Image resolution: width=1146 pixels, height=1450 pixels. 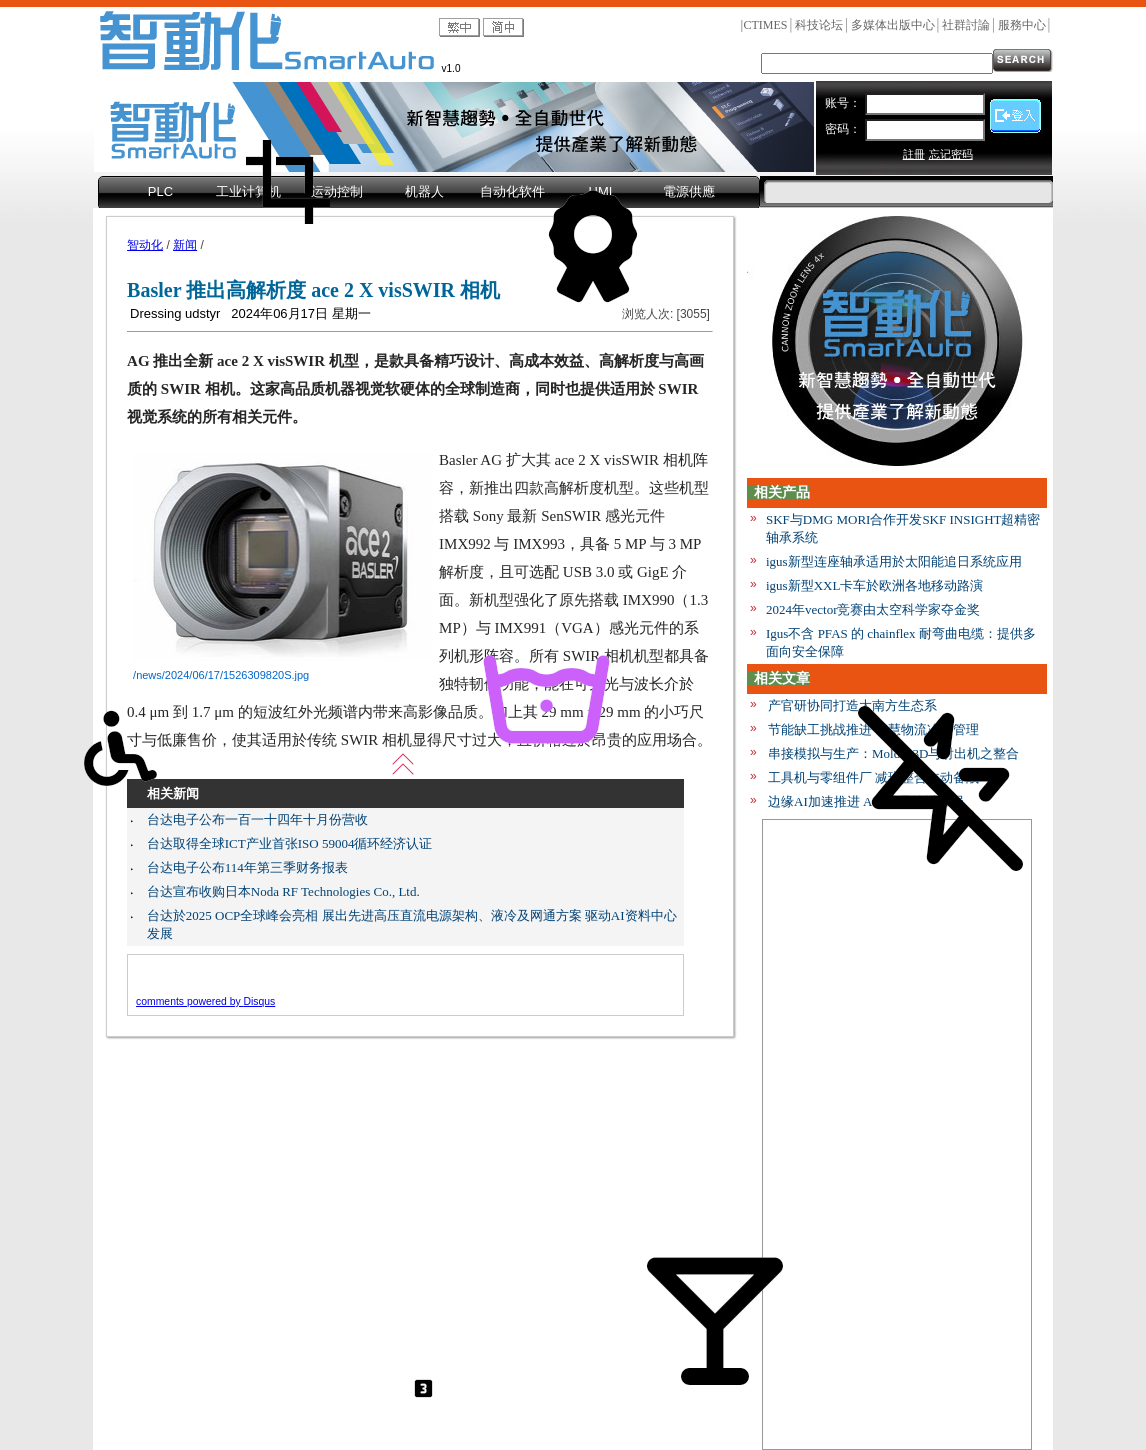 What do you see at coordinates (940, 788) in the screenshot?
I see `disable flash or lightning mode` at bounding box center [940, 788].